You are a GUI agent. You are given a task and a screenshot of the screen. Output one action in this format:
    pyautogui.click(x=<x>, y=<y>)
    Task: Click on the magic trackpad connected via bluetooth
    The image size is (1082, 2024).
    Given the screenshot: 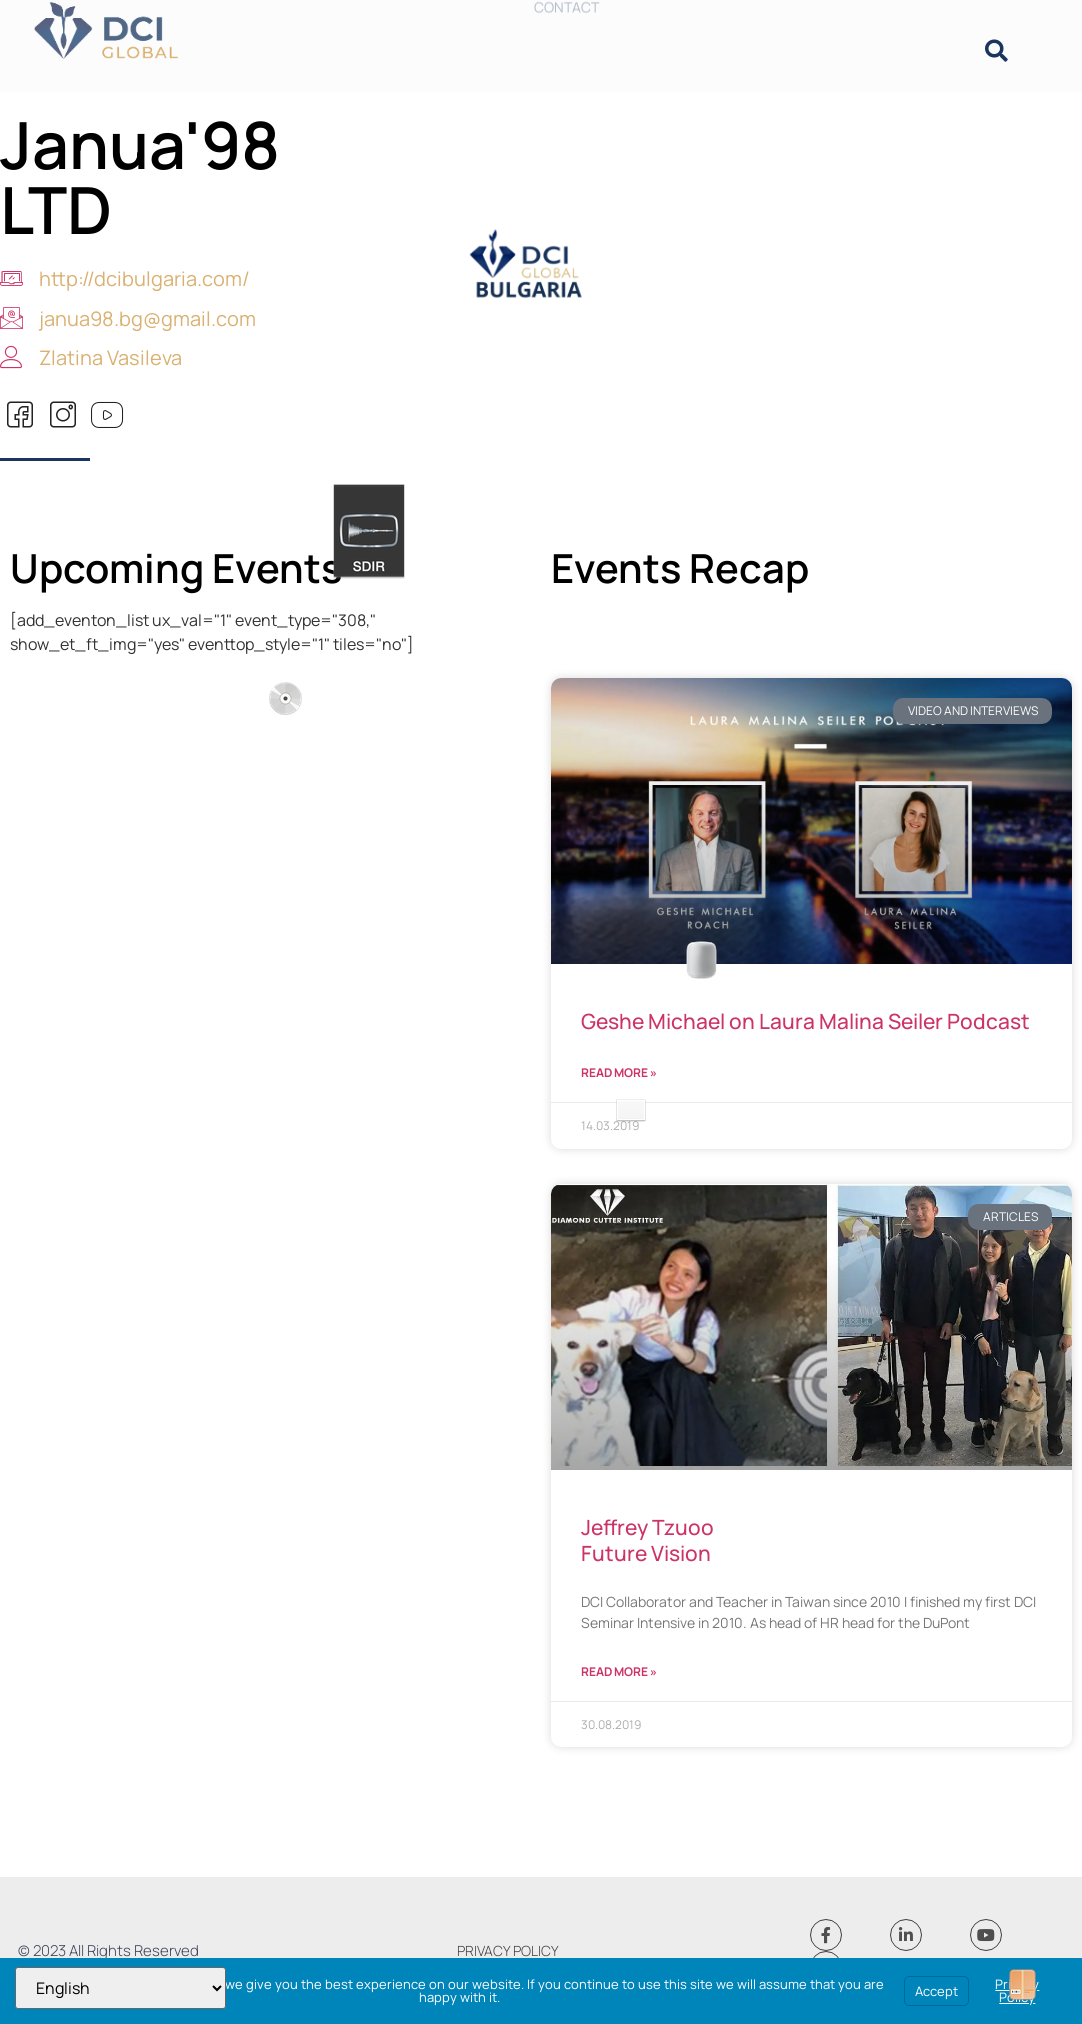 What is the action you would take?
    pyautogui.click(x=631, y=1110)
    